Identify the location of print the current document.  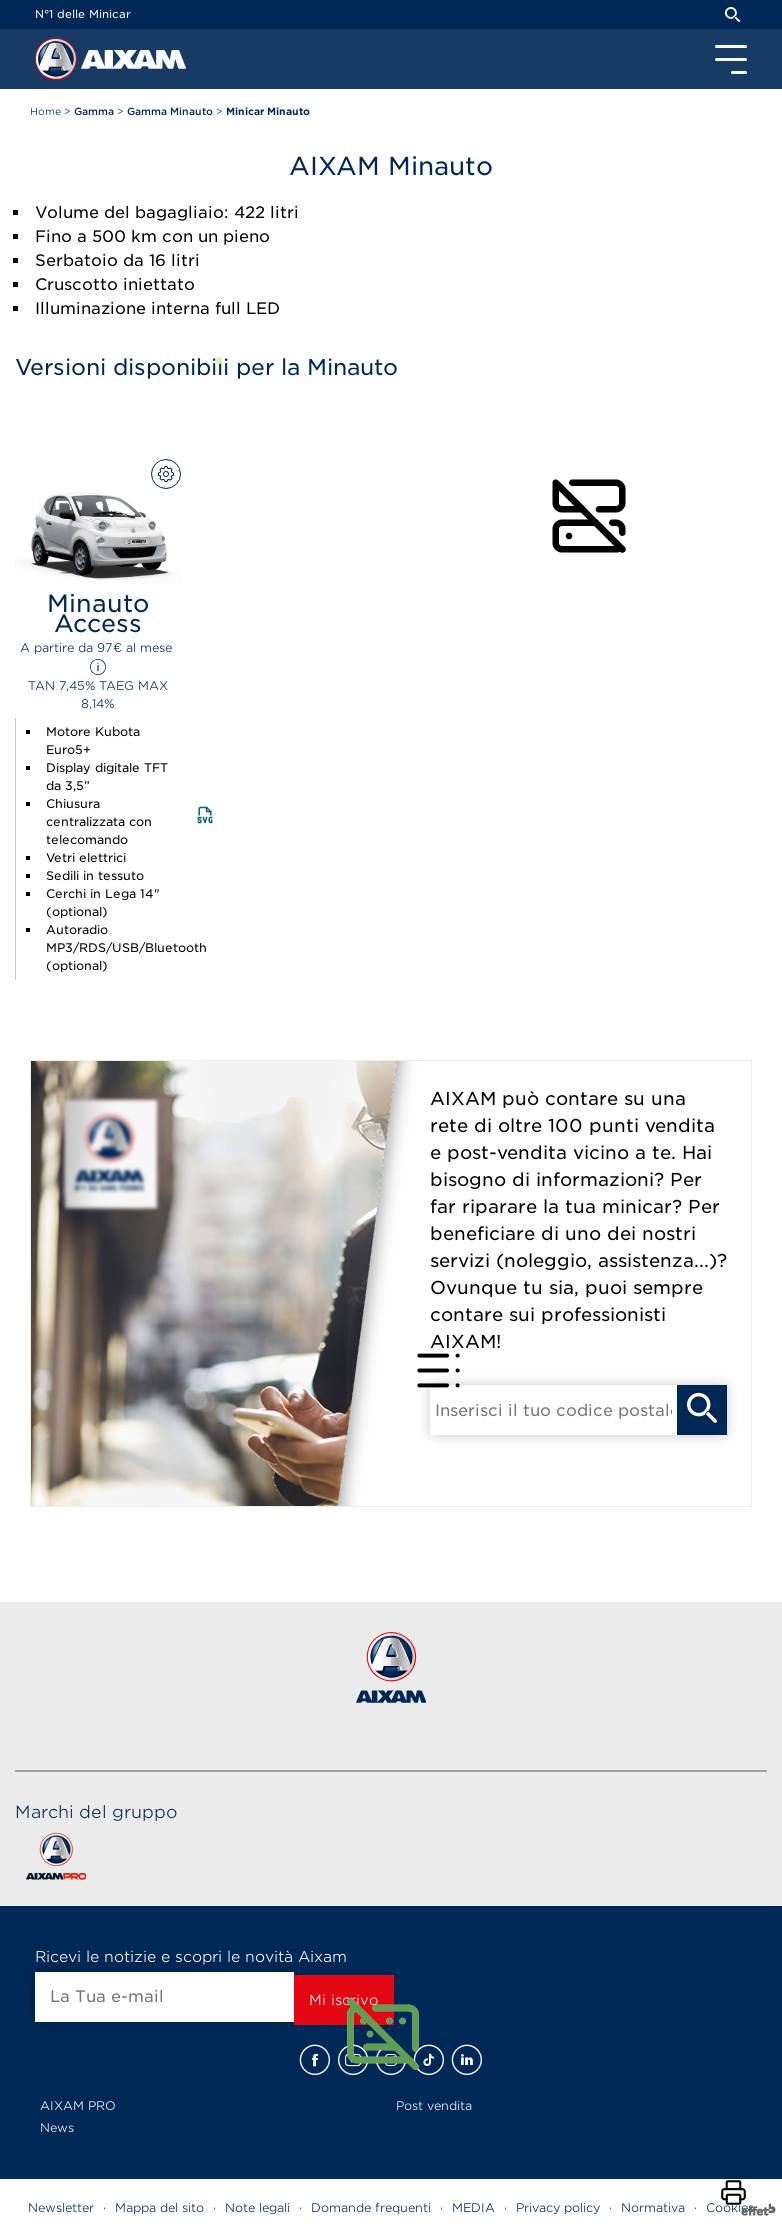
(733, 2192).